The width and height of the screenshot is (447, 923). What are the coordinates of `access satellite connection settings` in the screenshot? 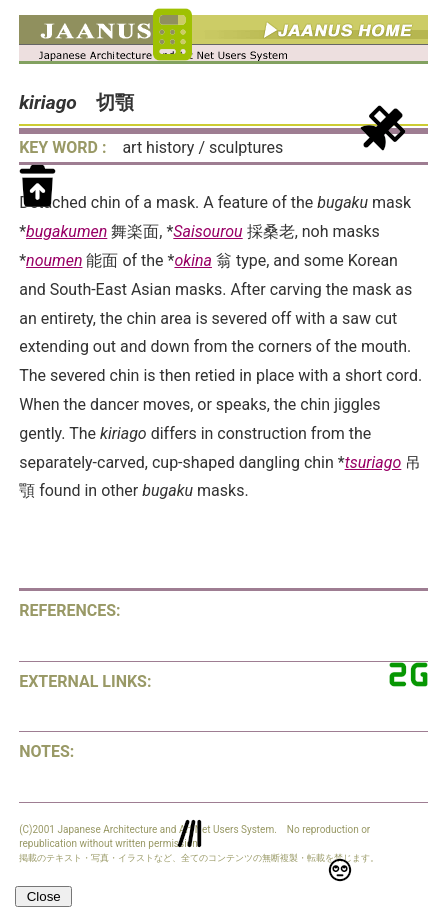 It's located at (383, 128).